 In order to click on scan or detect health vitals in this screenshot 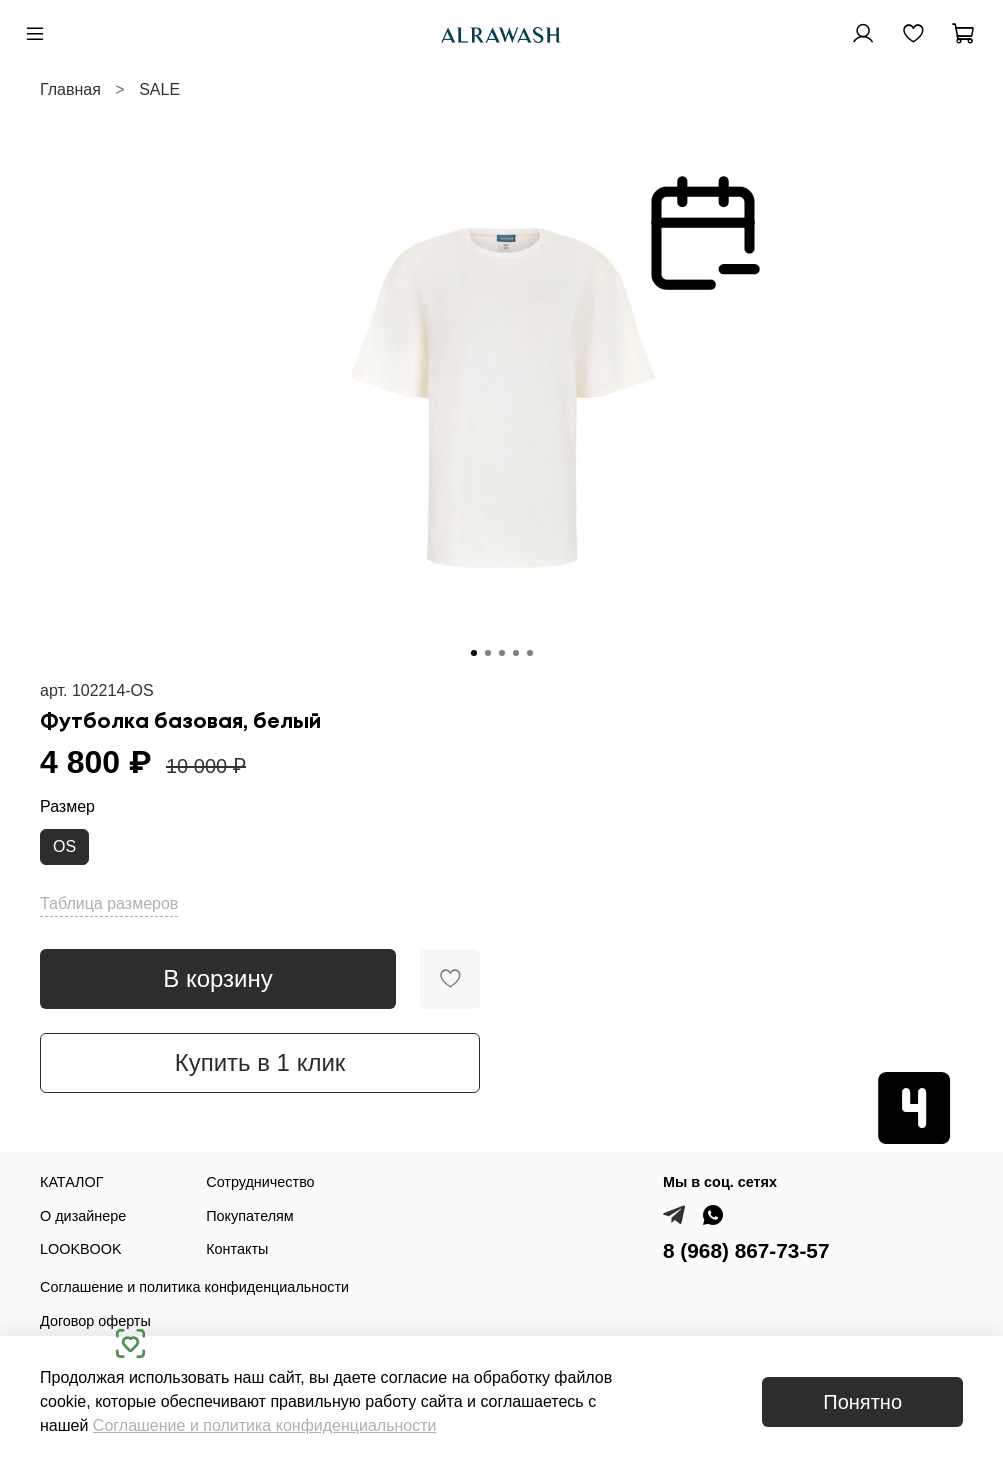, I will do `click(130, 1343)`.